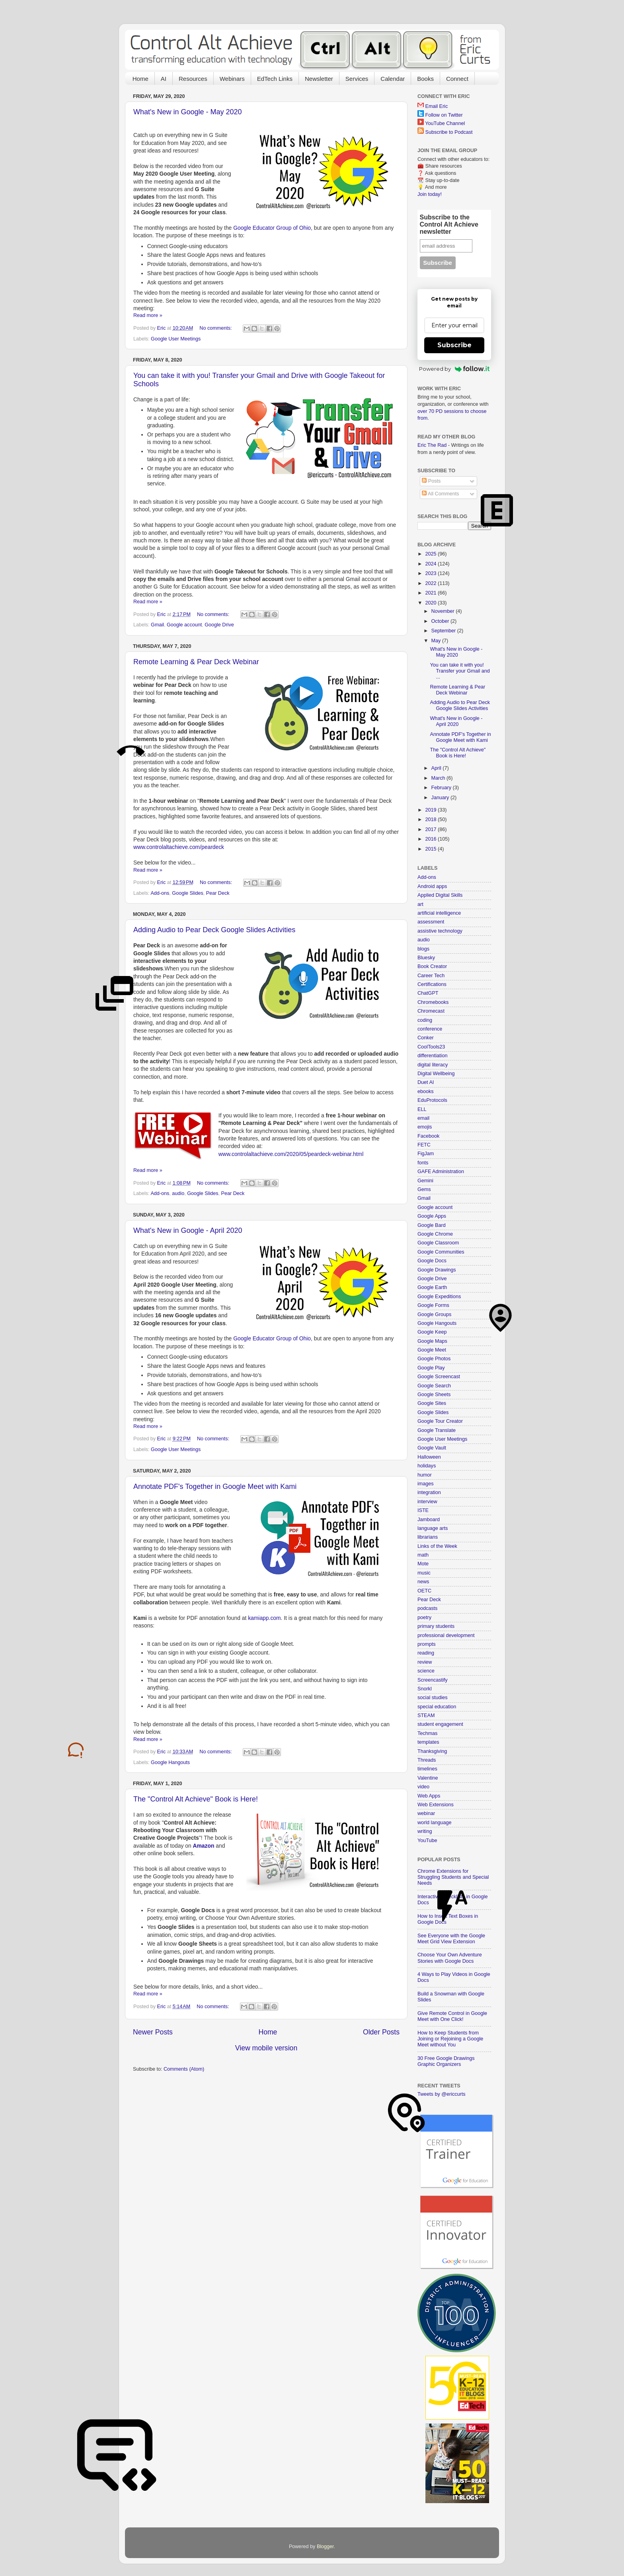 Image resolution: width=624 pixels, height=2576 pixels. What do you see at coordinates (131, 751) in the screenshot?
I see `end the current phone call` at bounding box center [131, 751].